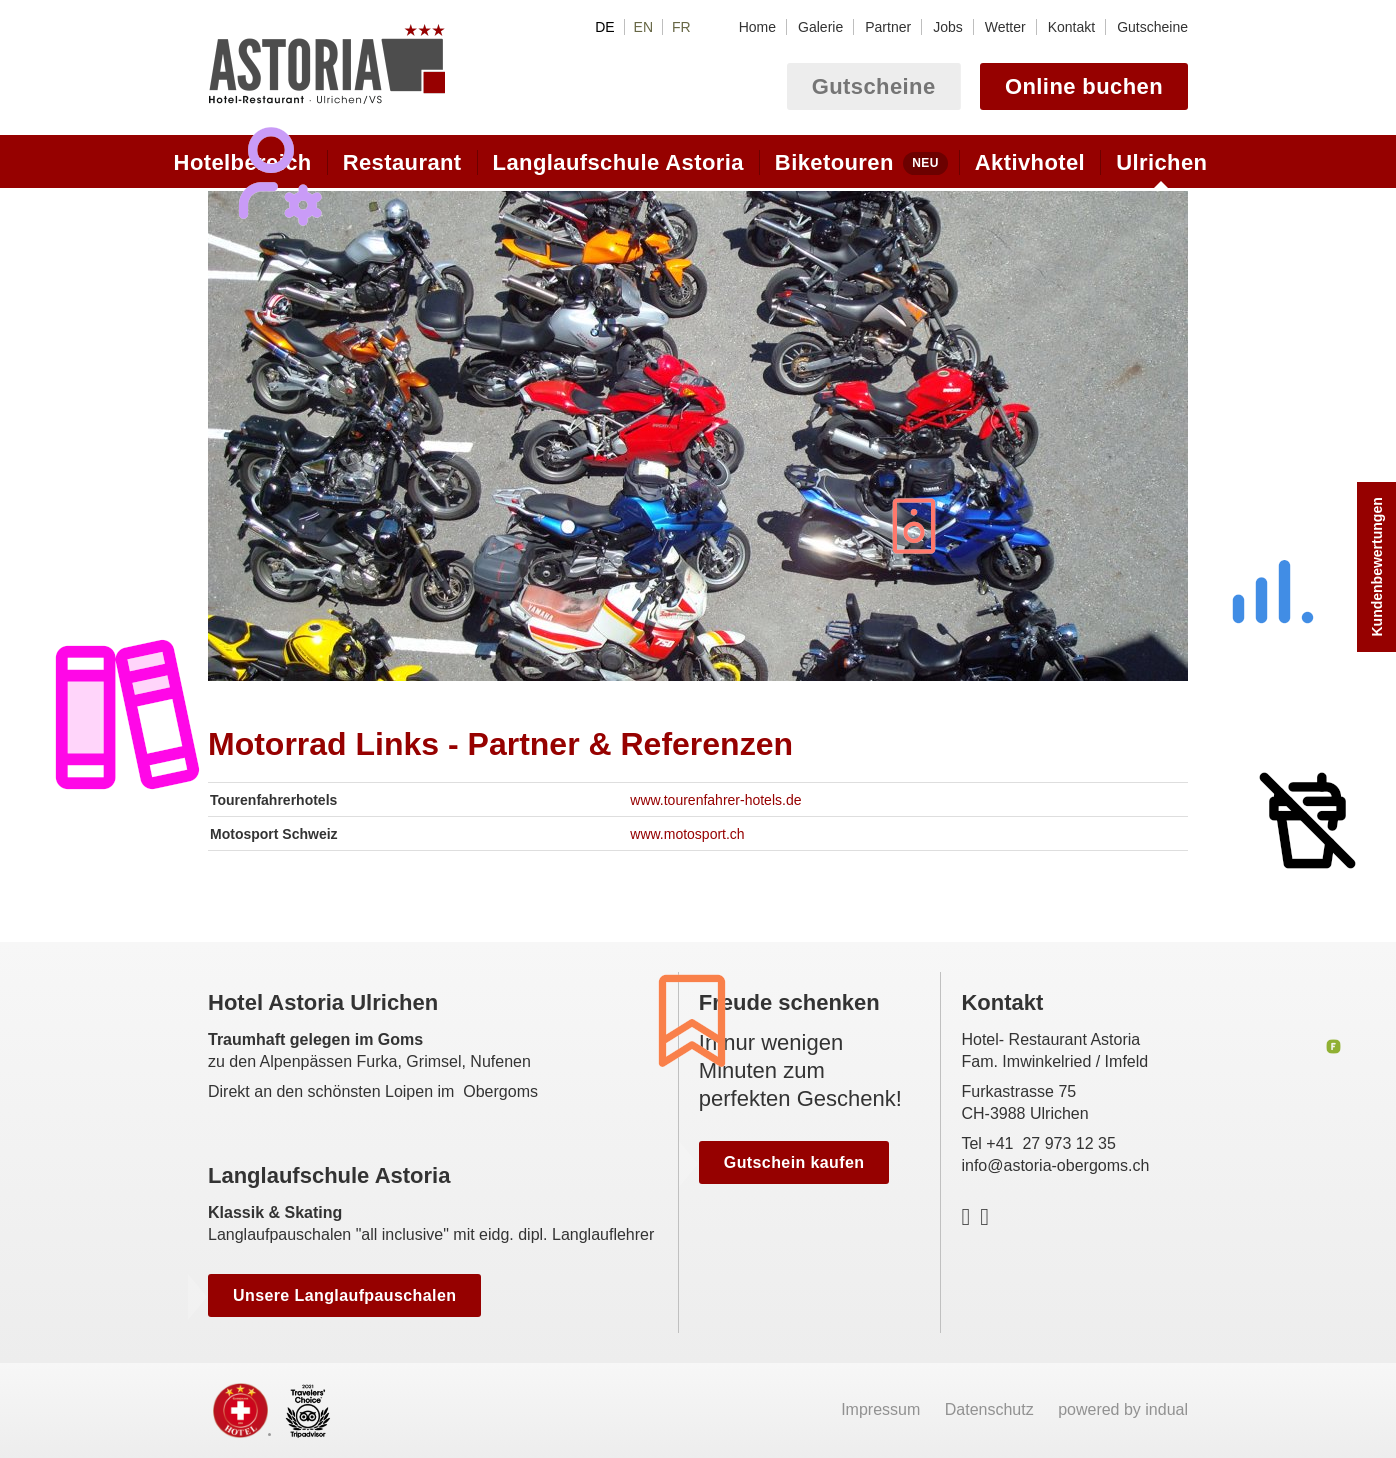 Image resolution: width=1396 pixels, height=1458 pixels. What do you see at coordinates (271, 173) in the screenshot?
I see `access user settings or preferences` at bounding box center [271, 173].